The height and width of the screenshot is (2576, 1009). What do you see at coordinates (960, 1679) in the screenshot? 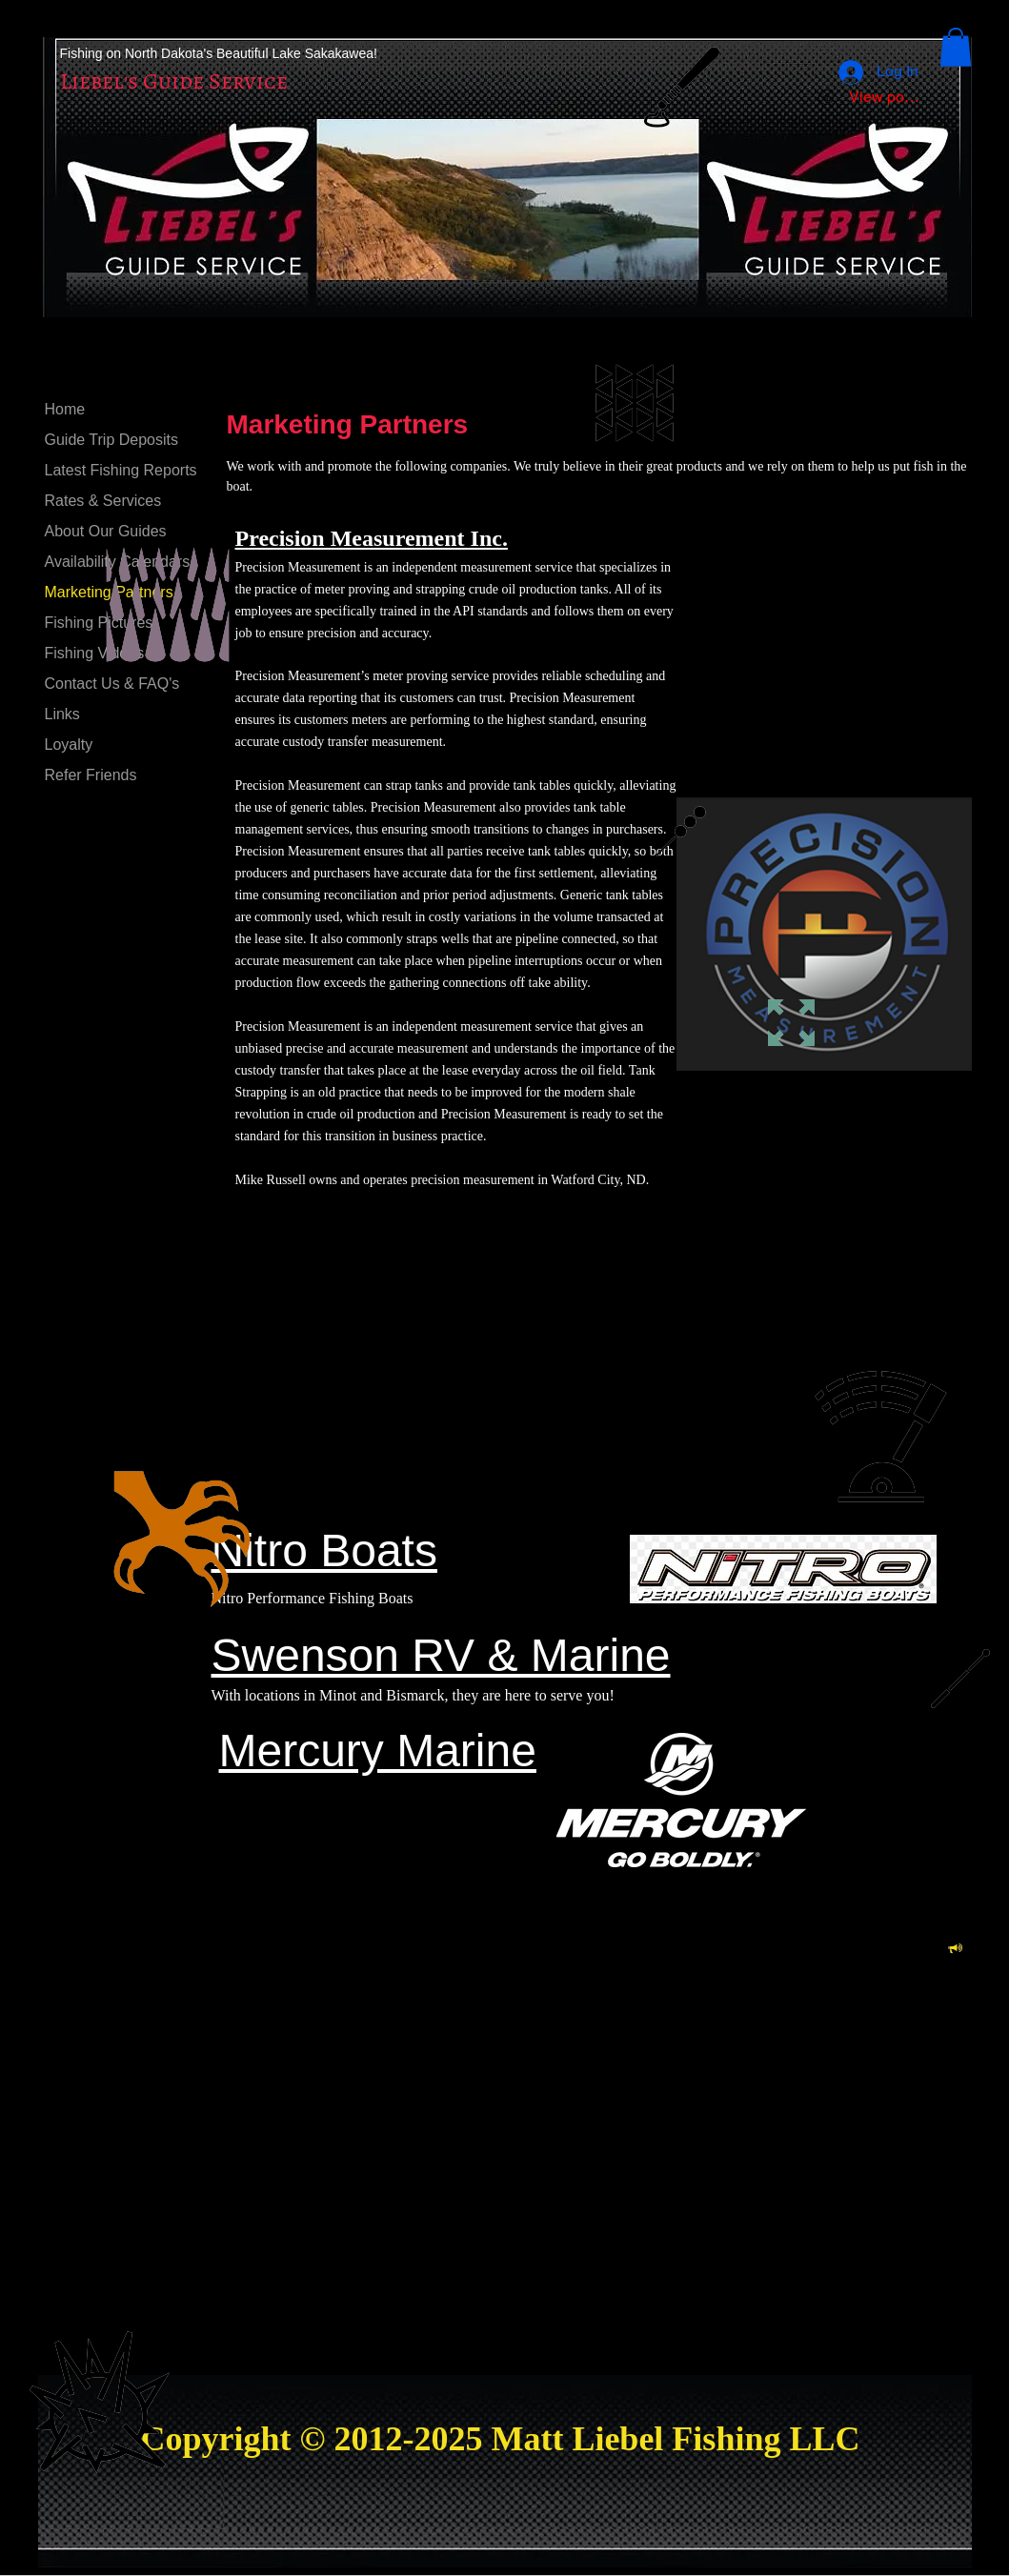
I see `equip melee weapon in game inventory` at bounding box center [960, 1679].